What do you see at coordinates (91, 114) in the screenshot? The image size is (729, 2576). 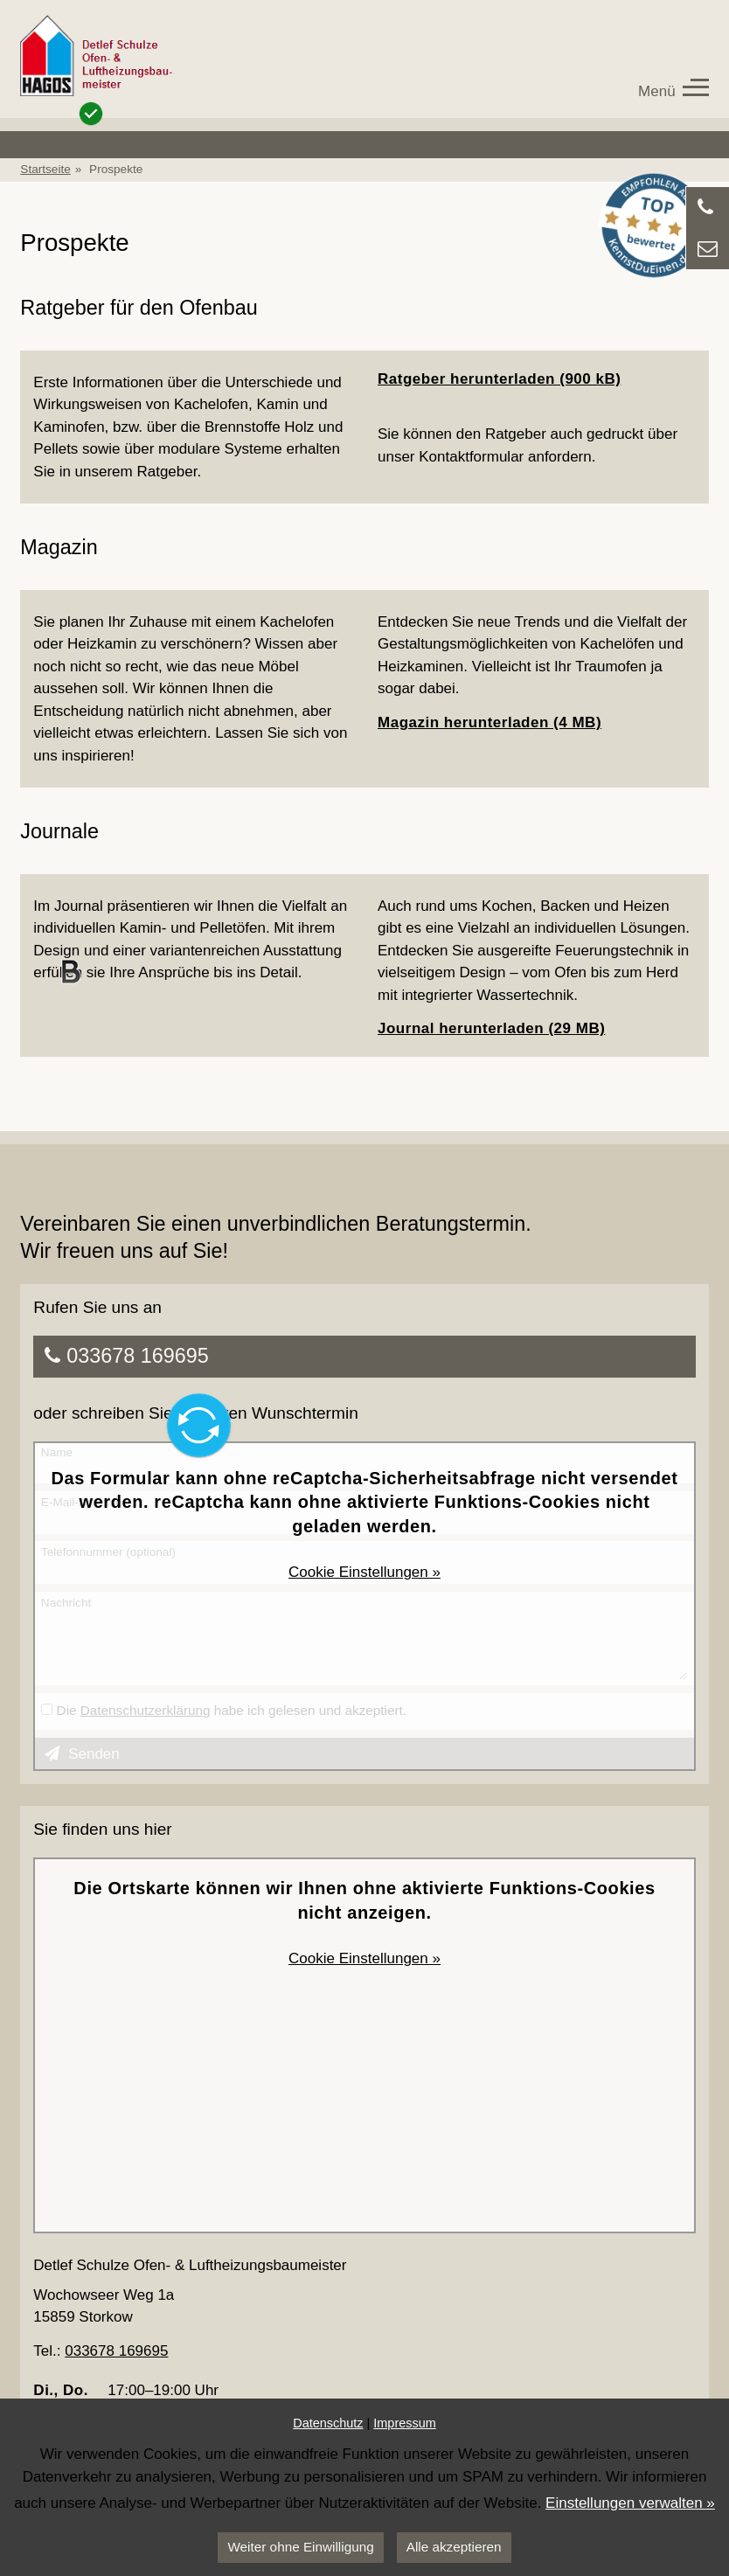 I see `indicates a selected or checked item` at bounding box center [91, 114].